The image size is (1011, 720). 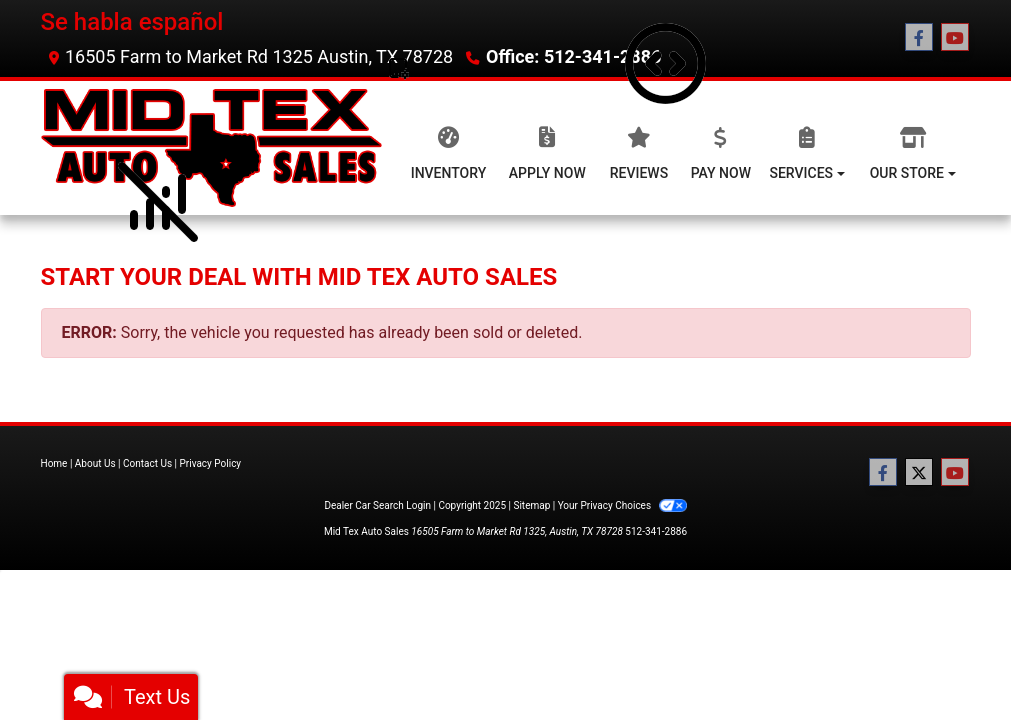 I want to click on access tablet device settings, so click(x=398, y=68).